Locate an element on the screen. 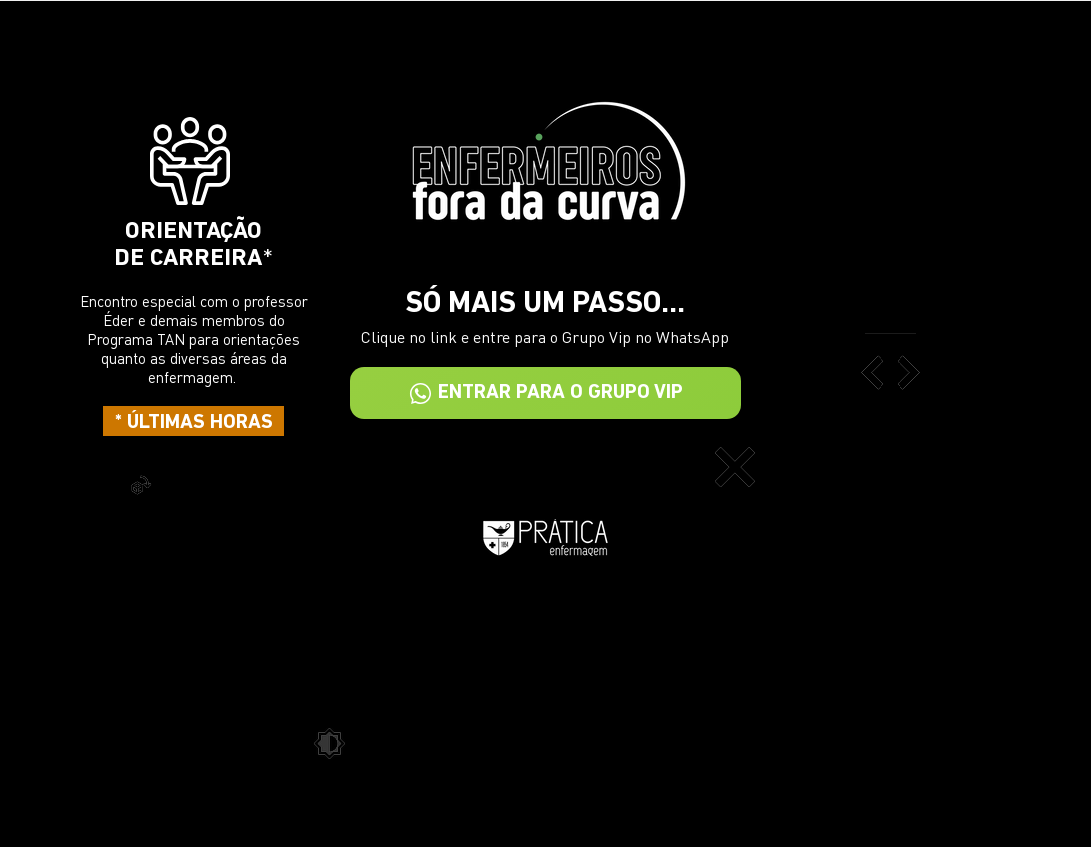  rotate object in 3d space is located at coordinates (141, 485).